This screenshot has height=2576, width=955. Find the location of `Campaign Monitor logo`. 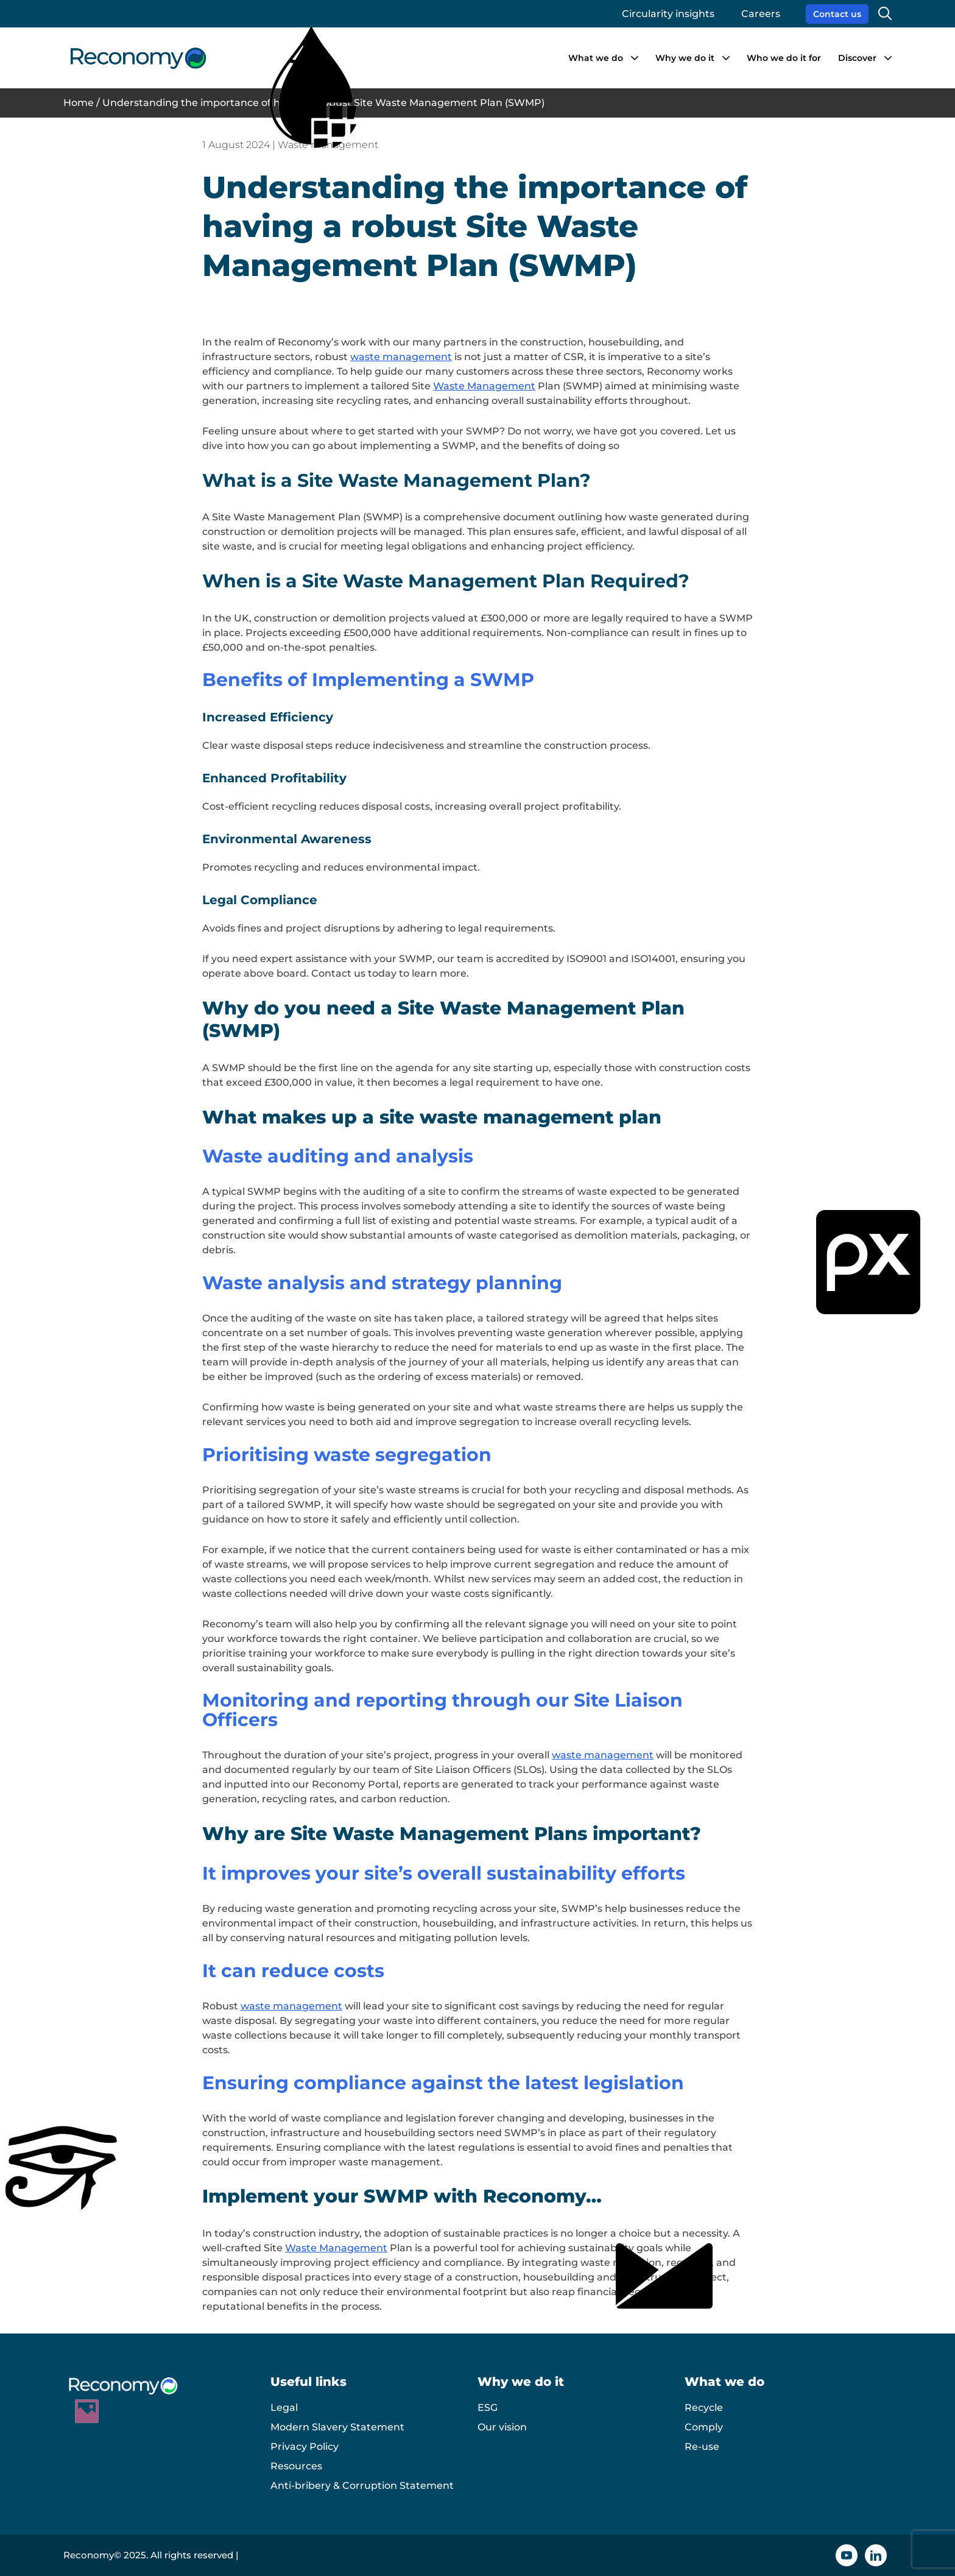

Campaign Monitor logo is located at coordinates (664, 2276).